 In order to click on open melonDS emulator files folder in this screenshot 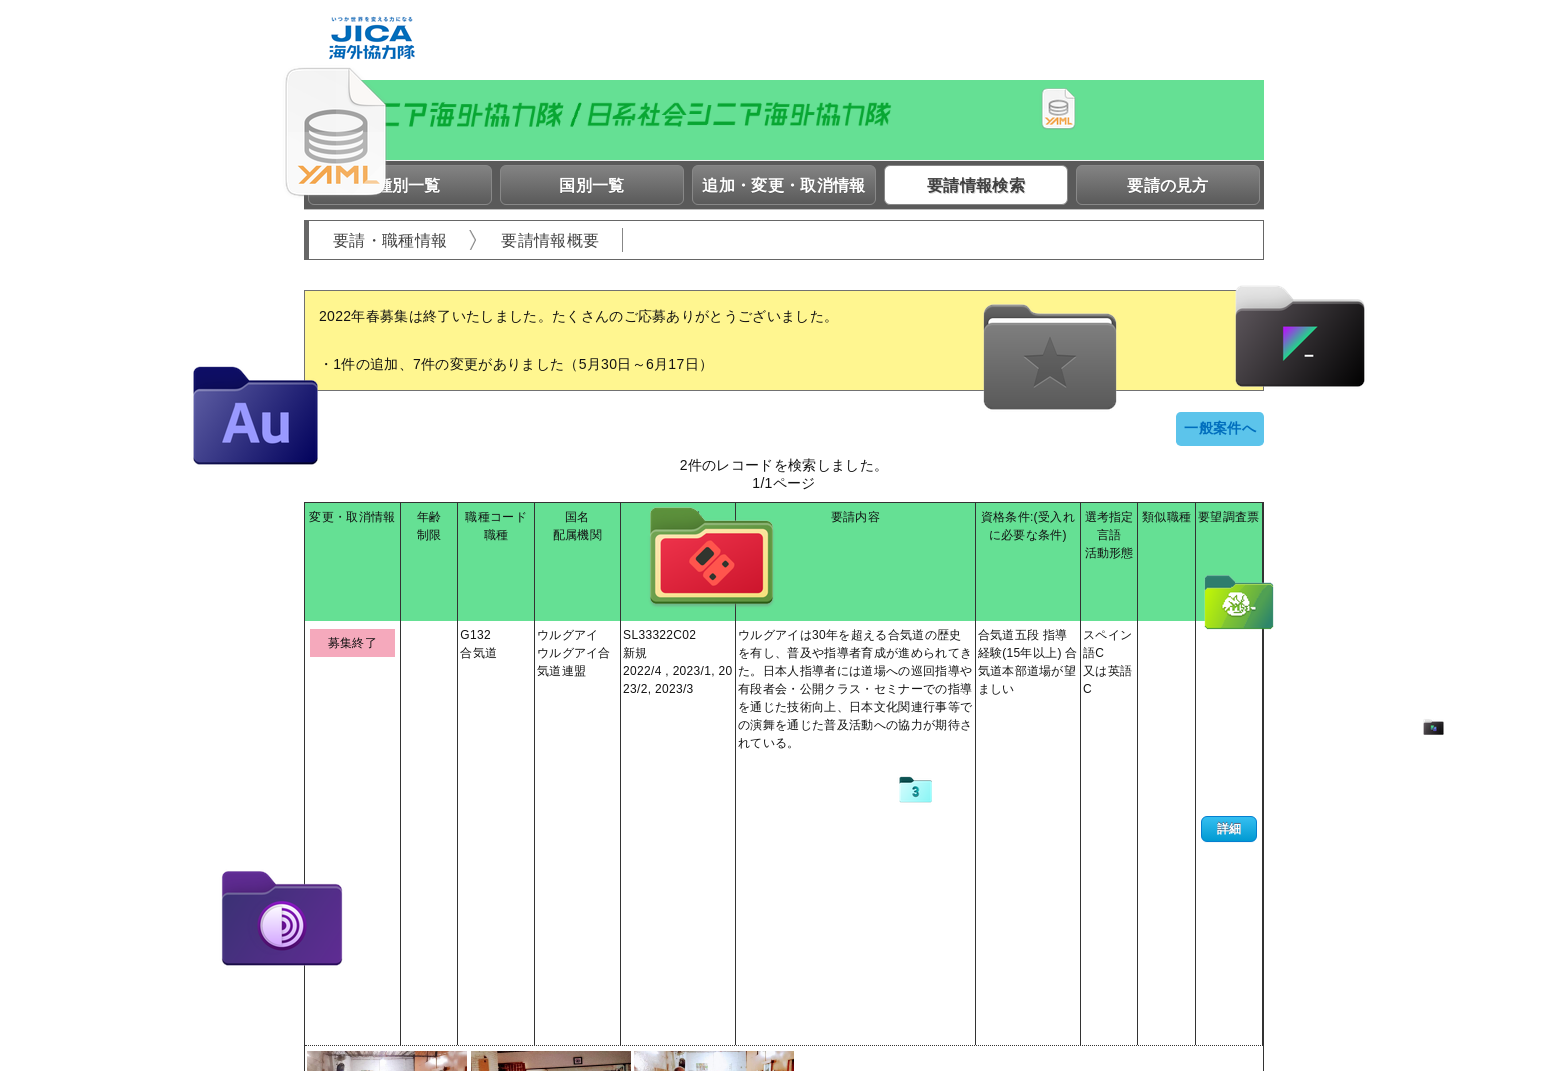, I will do `click(711, 559)`.